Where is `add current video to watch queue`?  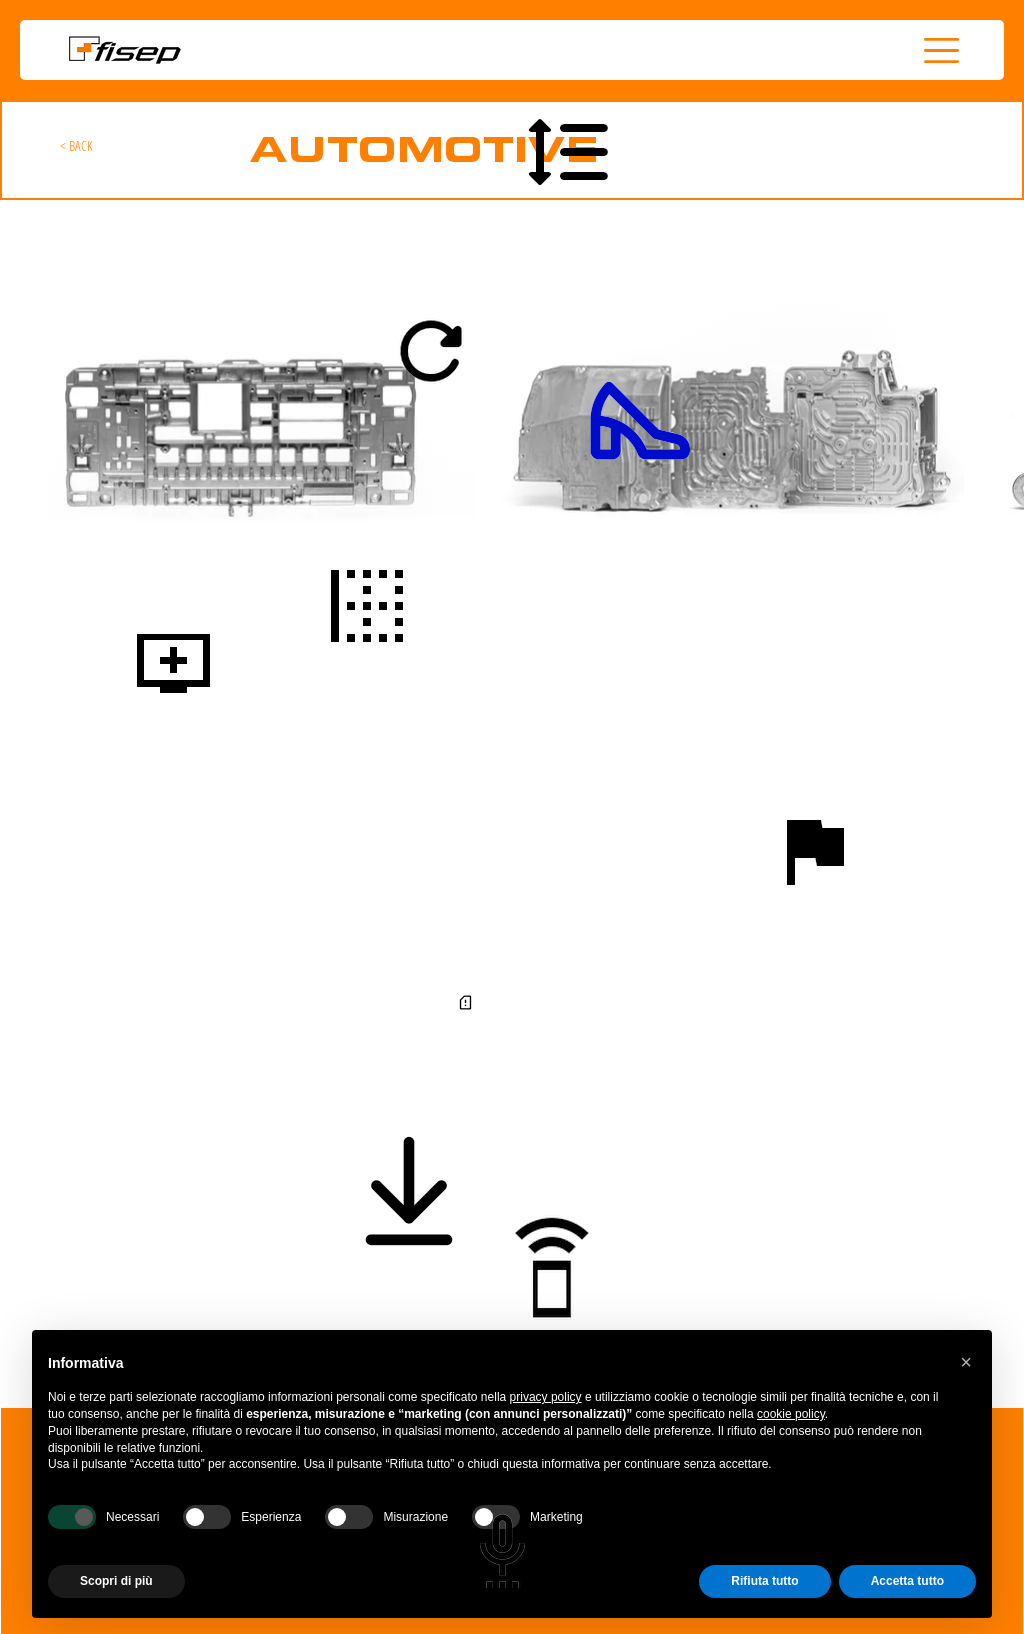 add current video to watch queue is located at coordinates (173, 663).